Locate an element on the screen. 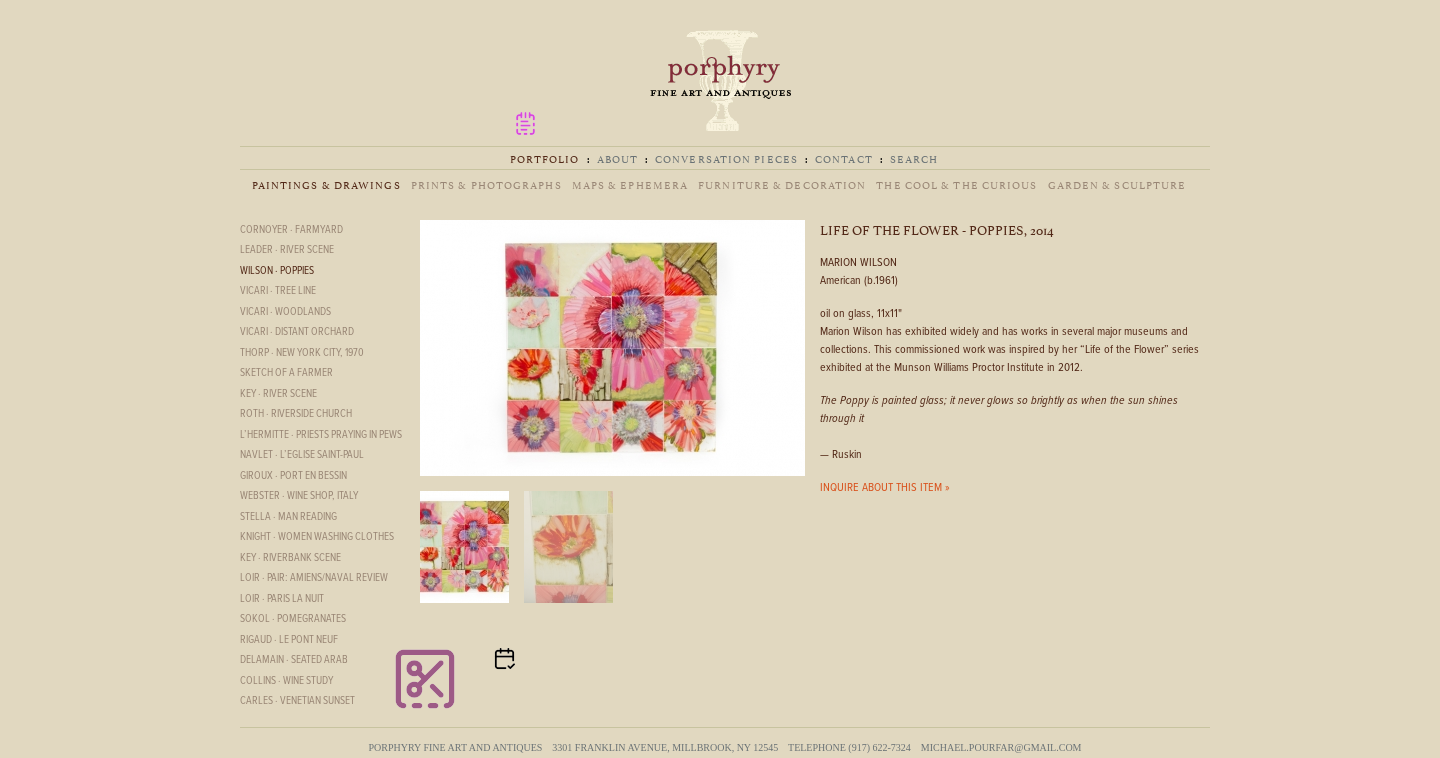 The height and width of the screenshot is (758, 1440). cut or crop selection area is located at coordinates (425, 679).